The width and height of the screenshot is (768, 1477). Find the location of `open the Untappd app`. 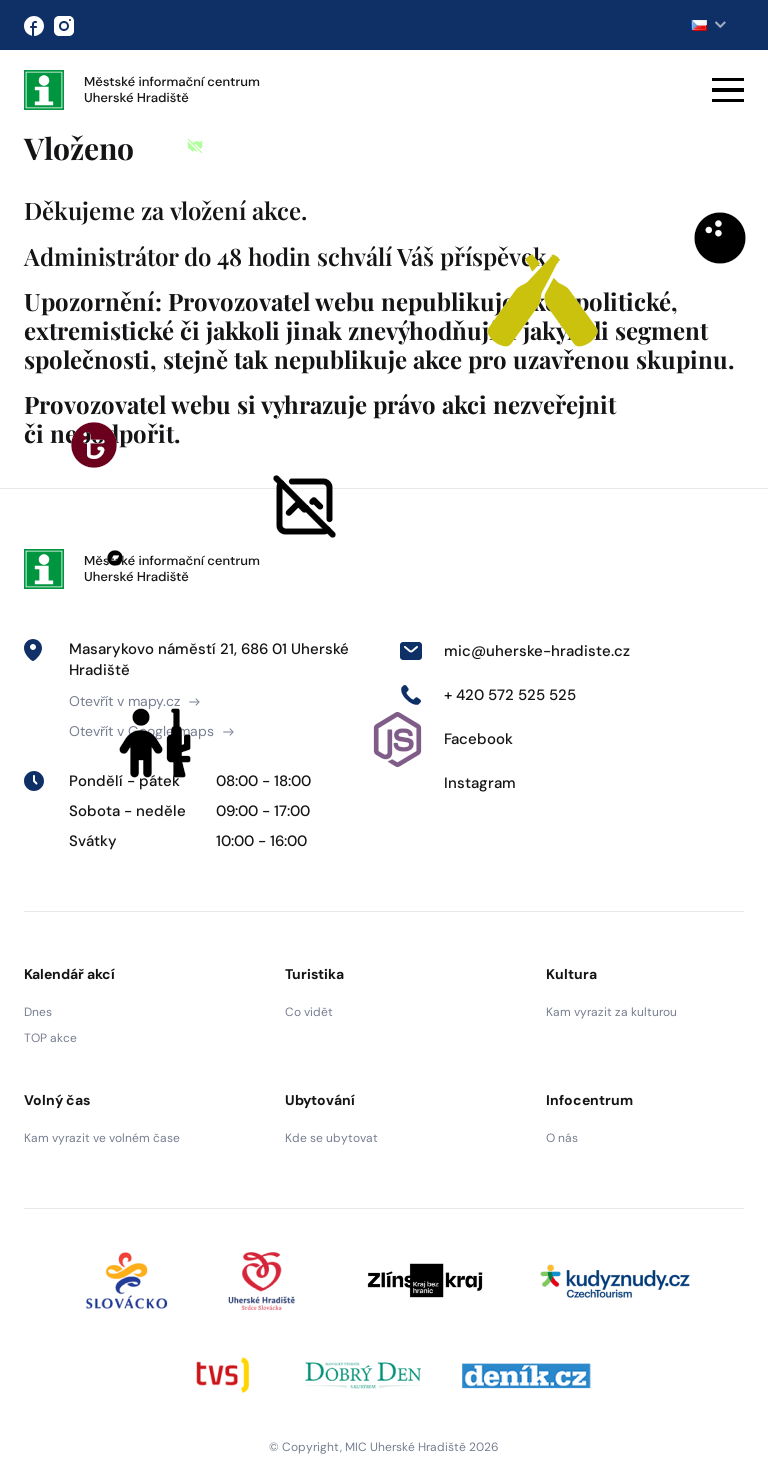

open the Untappd app is located at coordinates (542, 300).